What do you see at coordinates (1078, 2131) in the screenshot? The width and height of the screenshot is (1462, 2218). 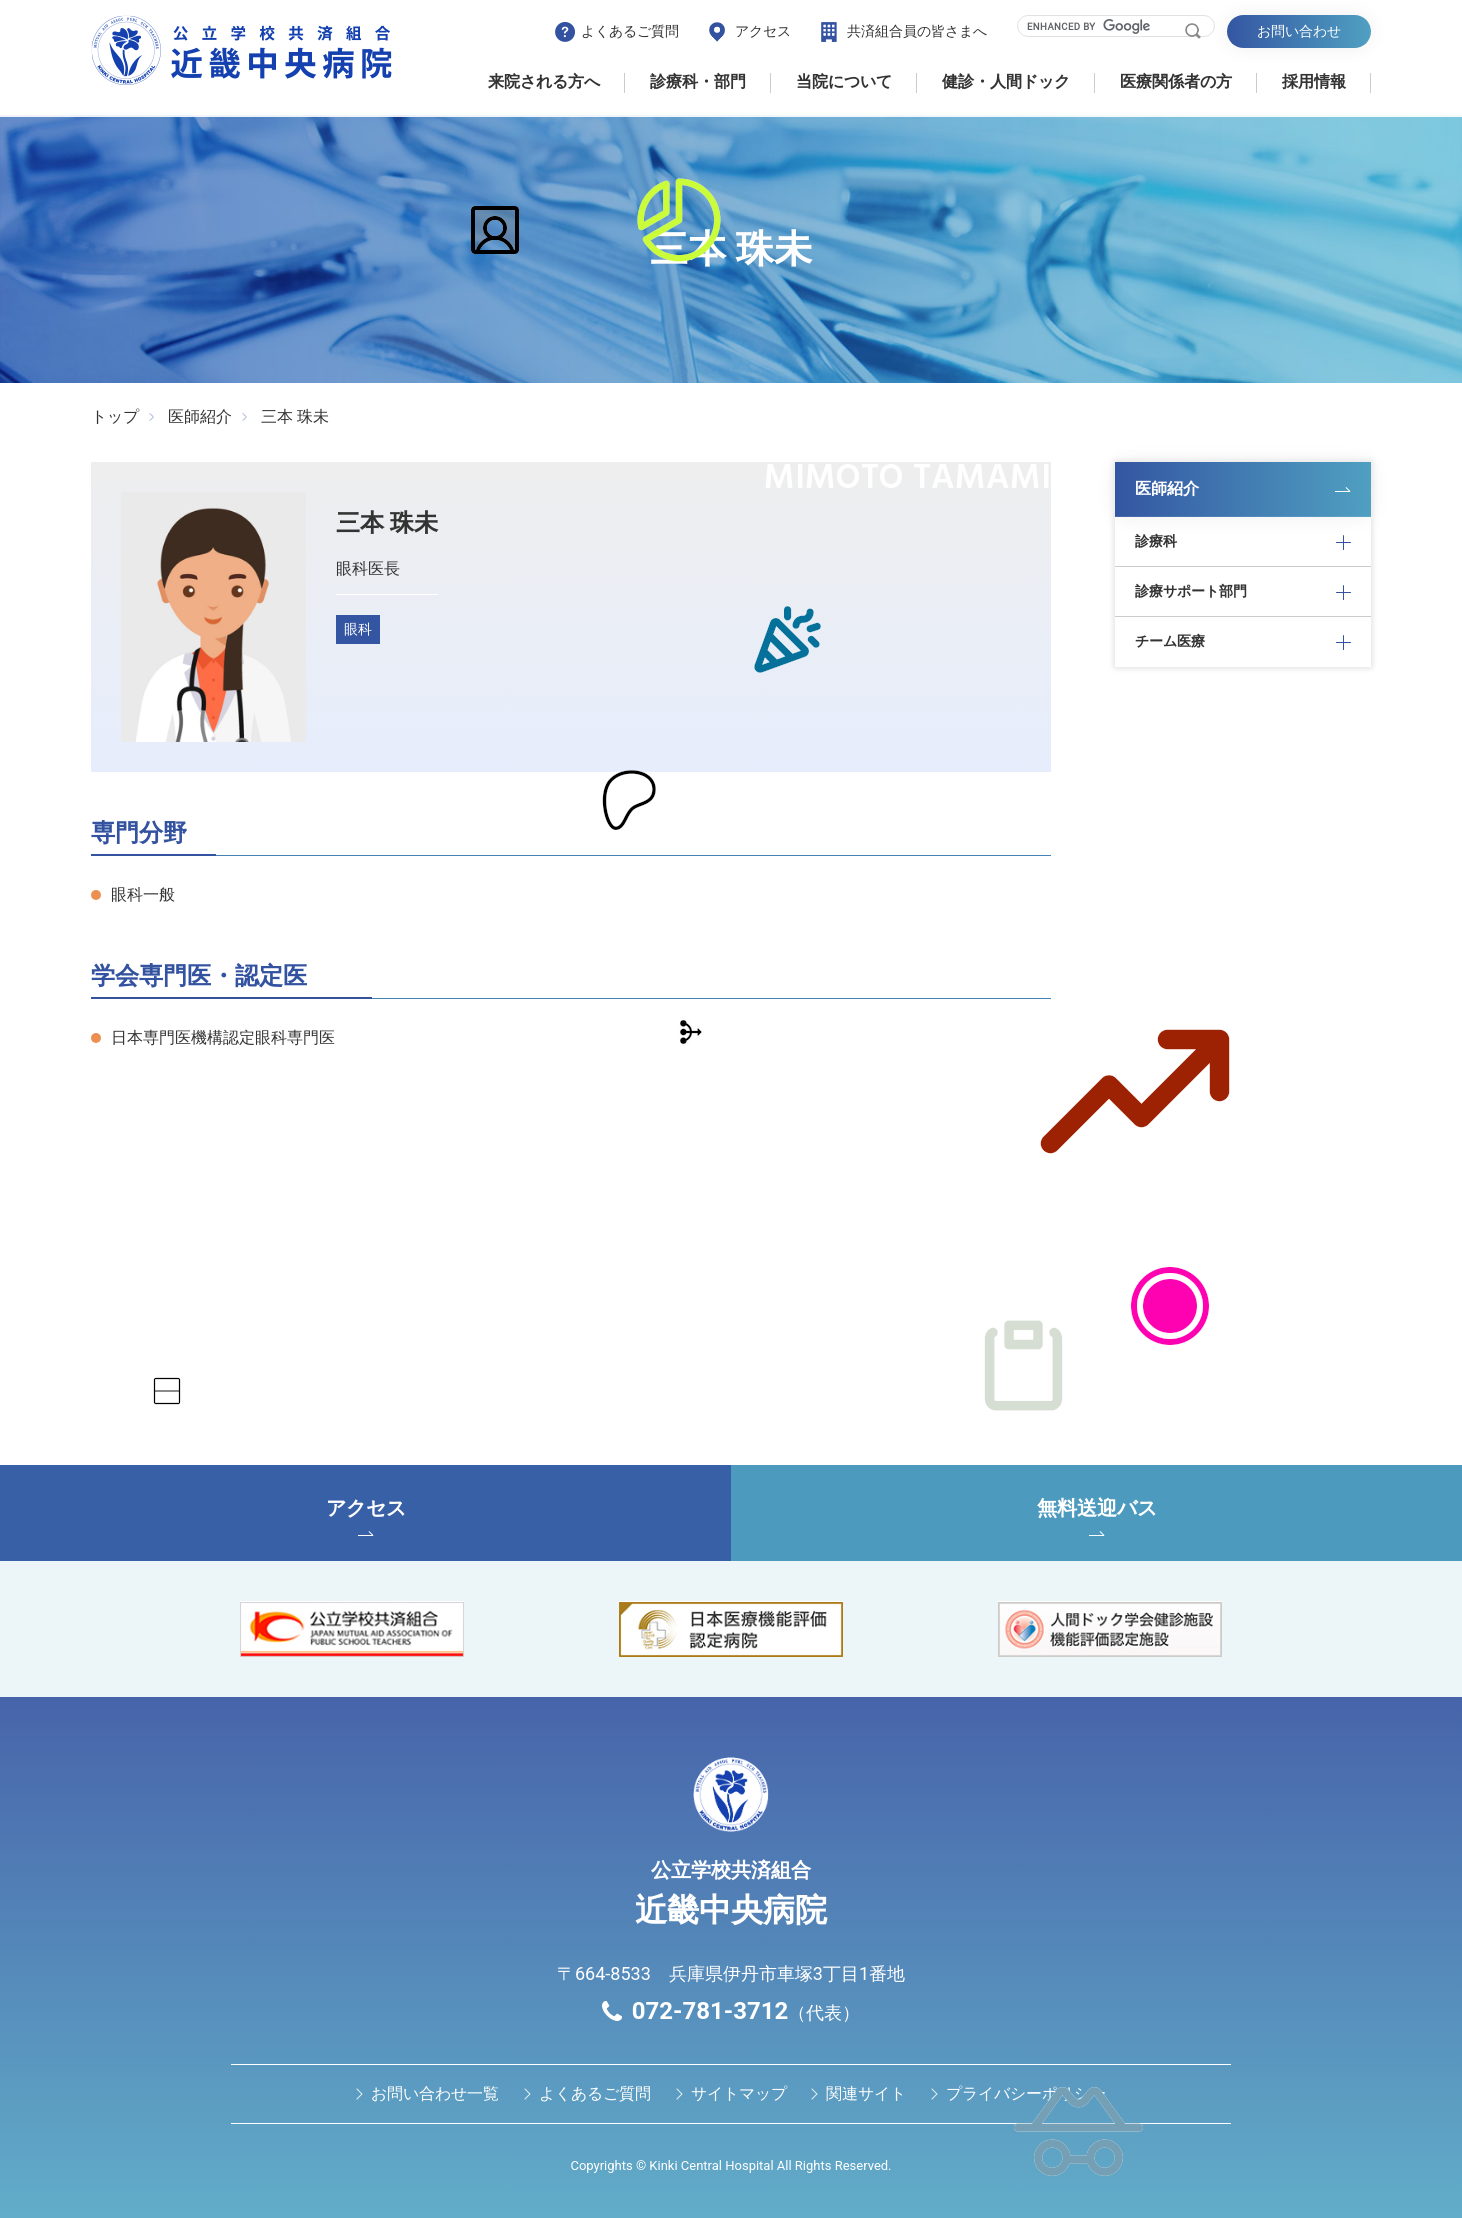 I see `enable incognito or private browsing mode` at bounding box center [1078, 2131].